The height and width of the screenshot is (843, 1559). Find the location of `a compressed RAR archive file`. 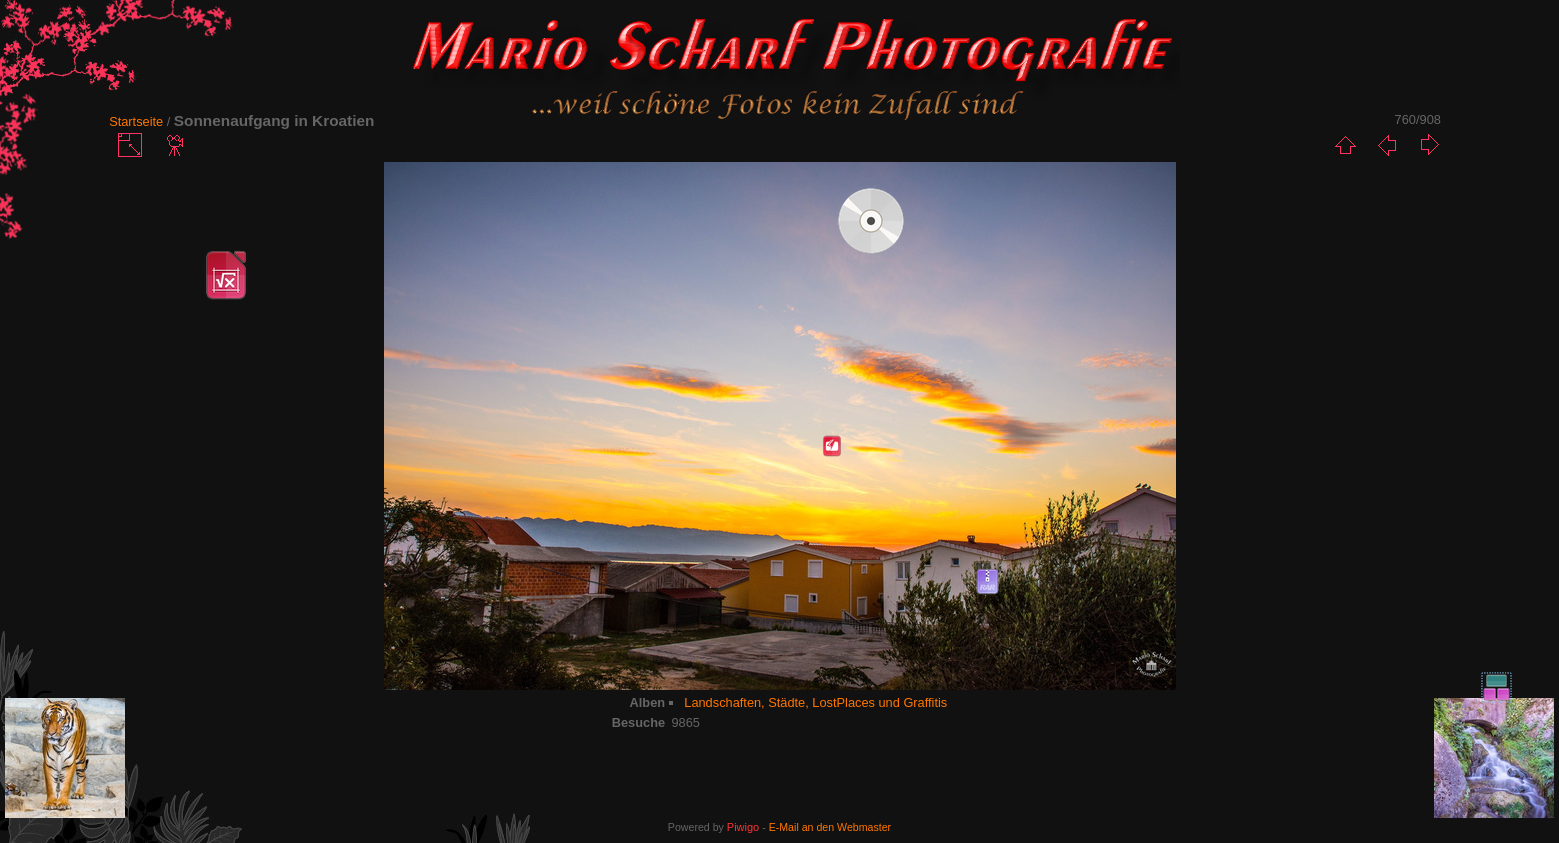

a compressed RAR archive file is located at coordinates (987, 581).